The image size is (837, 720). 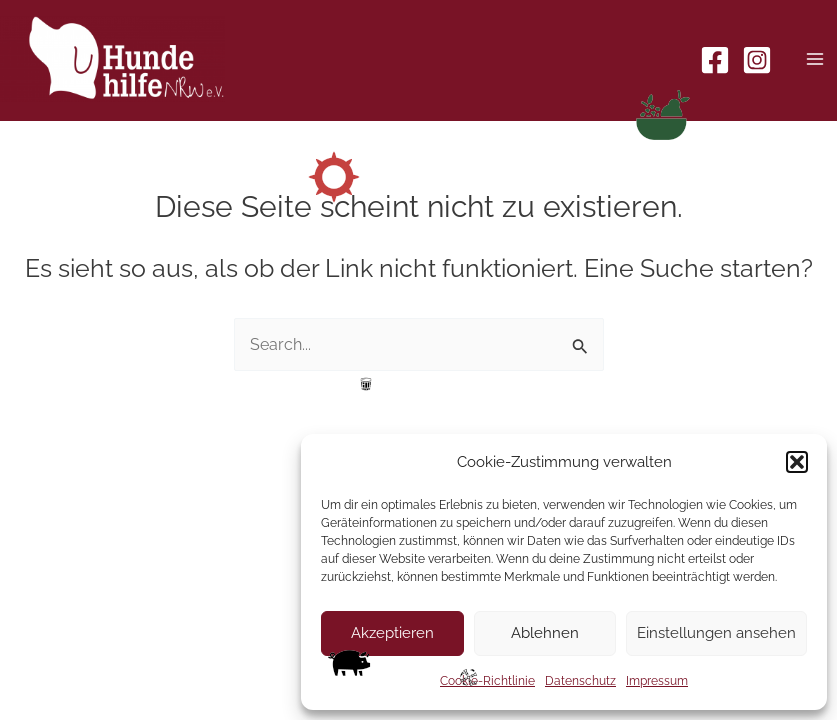 What do you see at coordinates (468, 677) in the screenshot?
I see `indicates a returning or cyclical action` at bounding box center [468, 677].